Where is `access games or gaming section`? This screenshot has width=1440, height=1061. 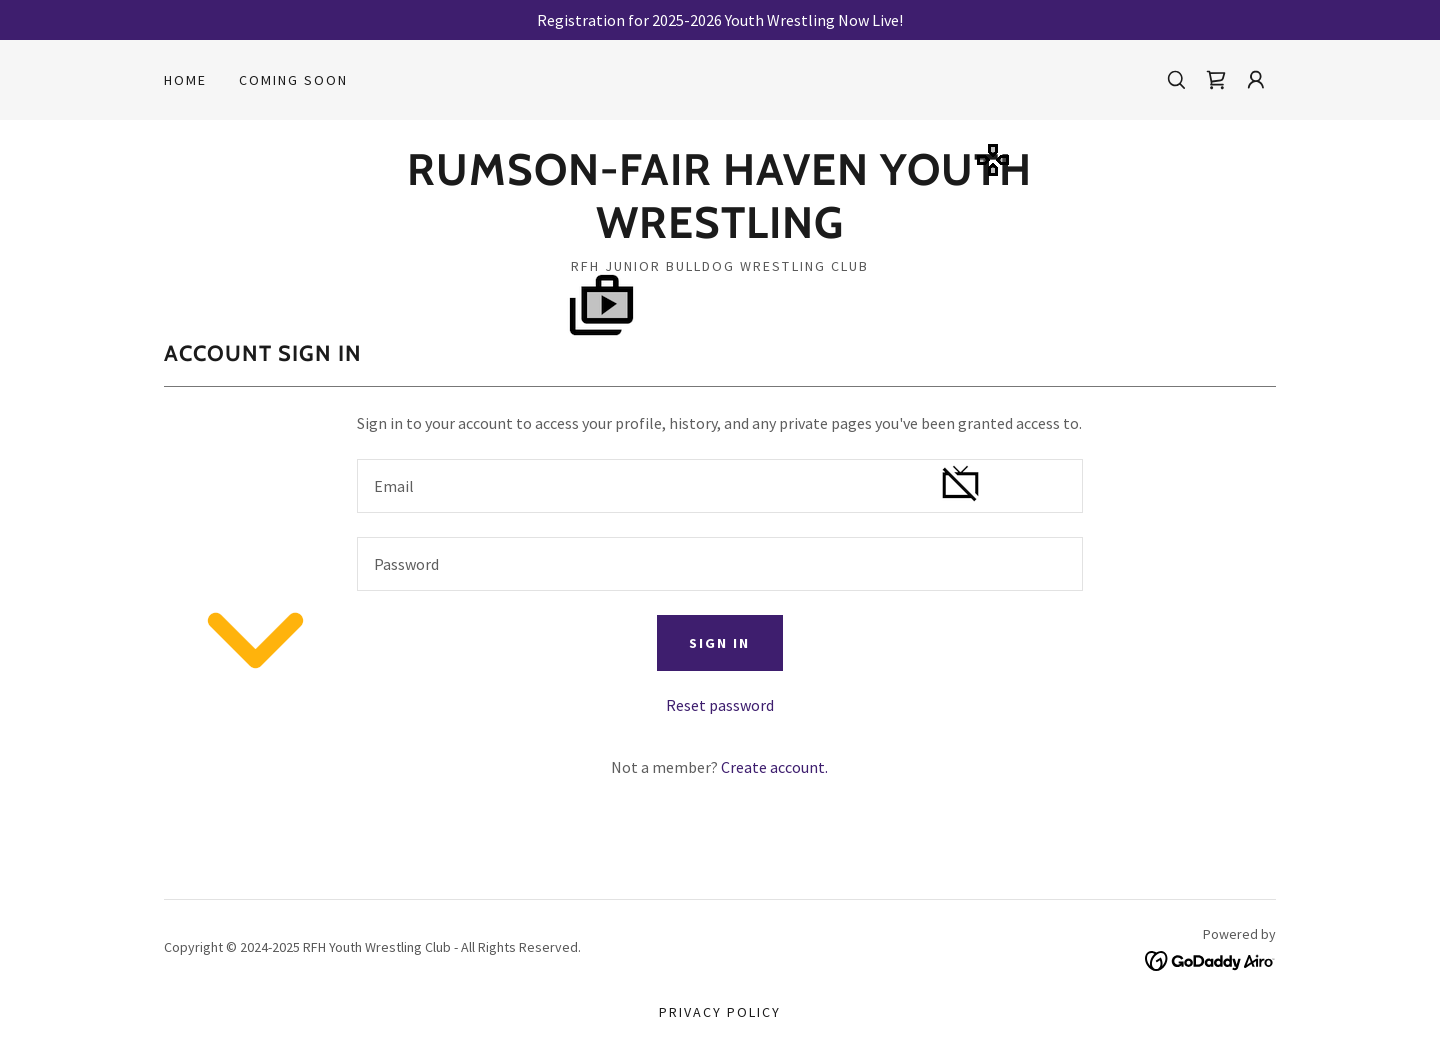 access games or gaming section is located at coordinates (993, 160).